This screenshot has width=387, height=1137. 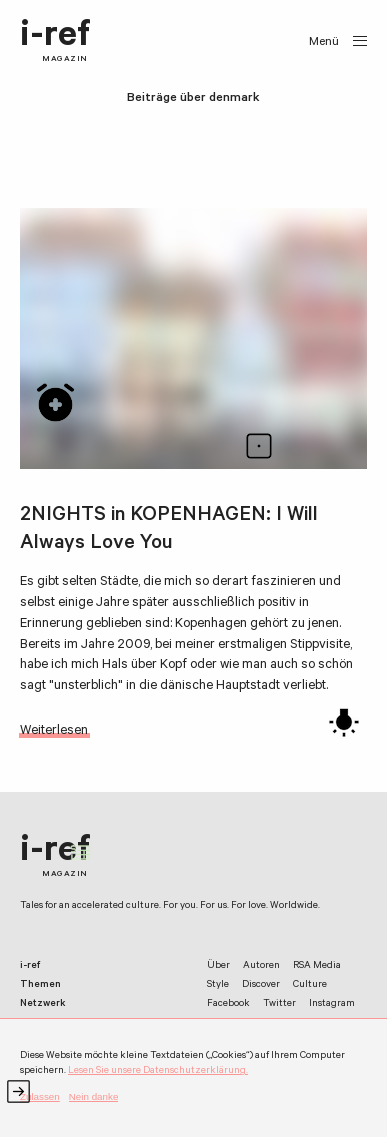 I want to click on adjust incandescent light settings, so click(x=344, y=722).